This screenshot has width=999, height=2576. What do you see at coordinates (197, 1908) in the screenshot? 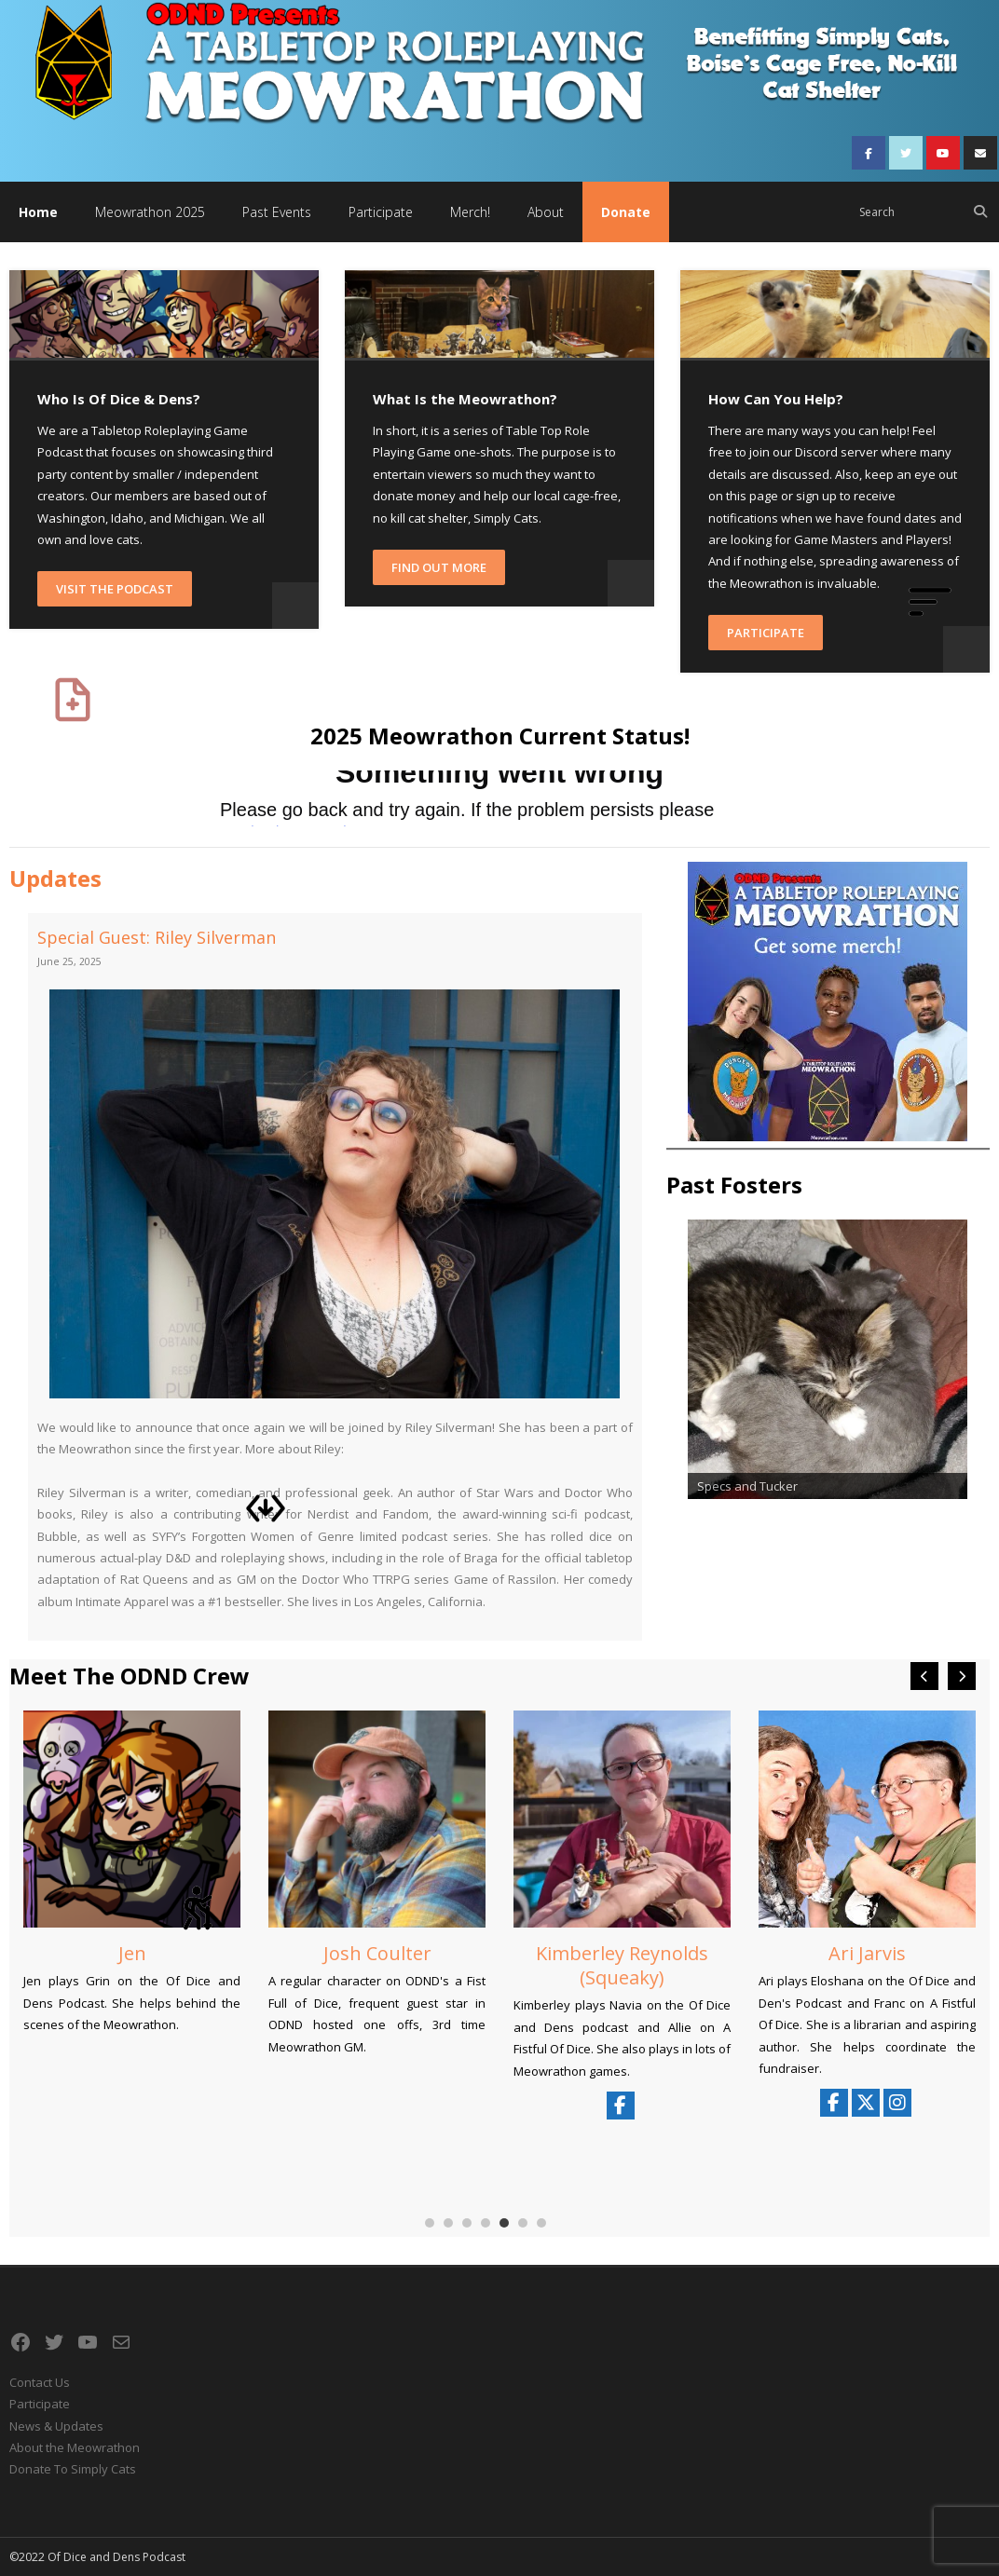
I see `access hiking or trekking activities` at bounding box center [197, 1908].